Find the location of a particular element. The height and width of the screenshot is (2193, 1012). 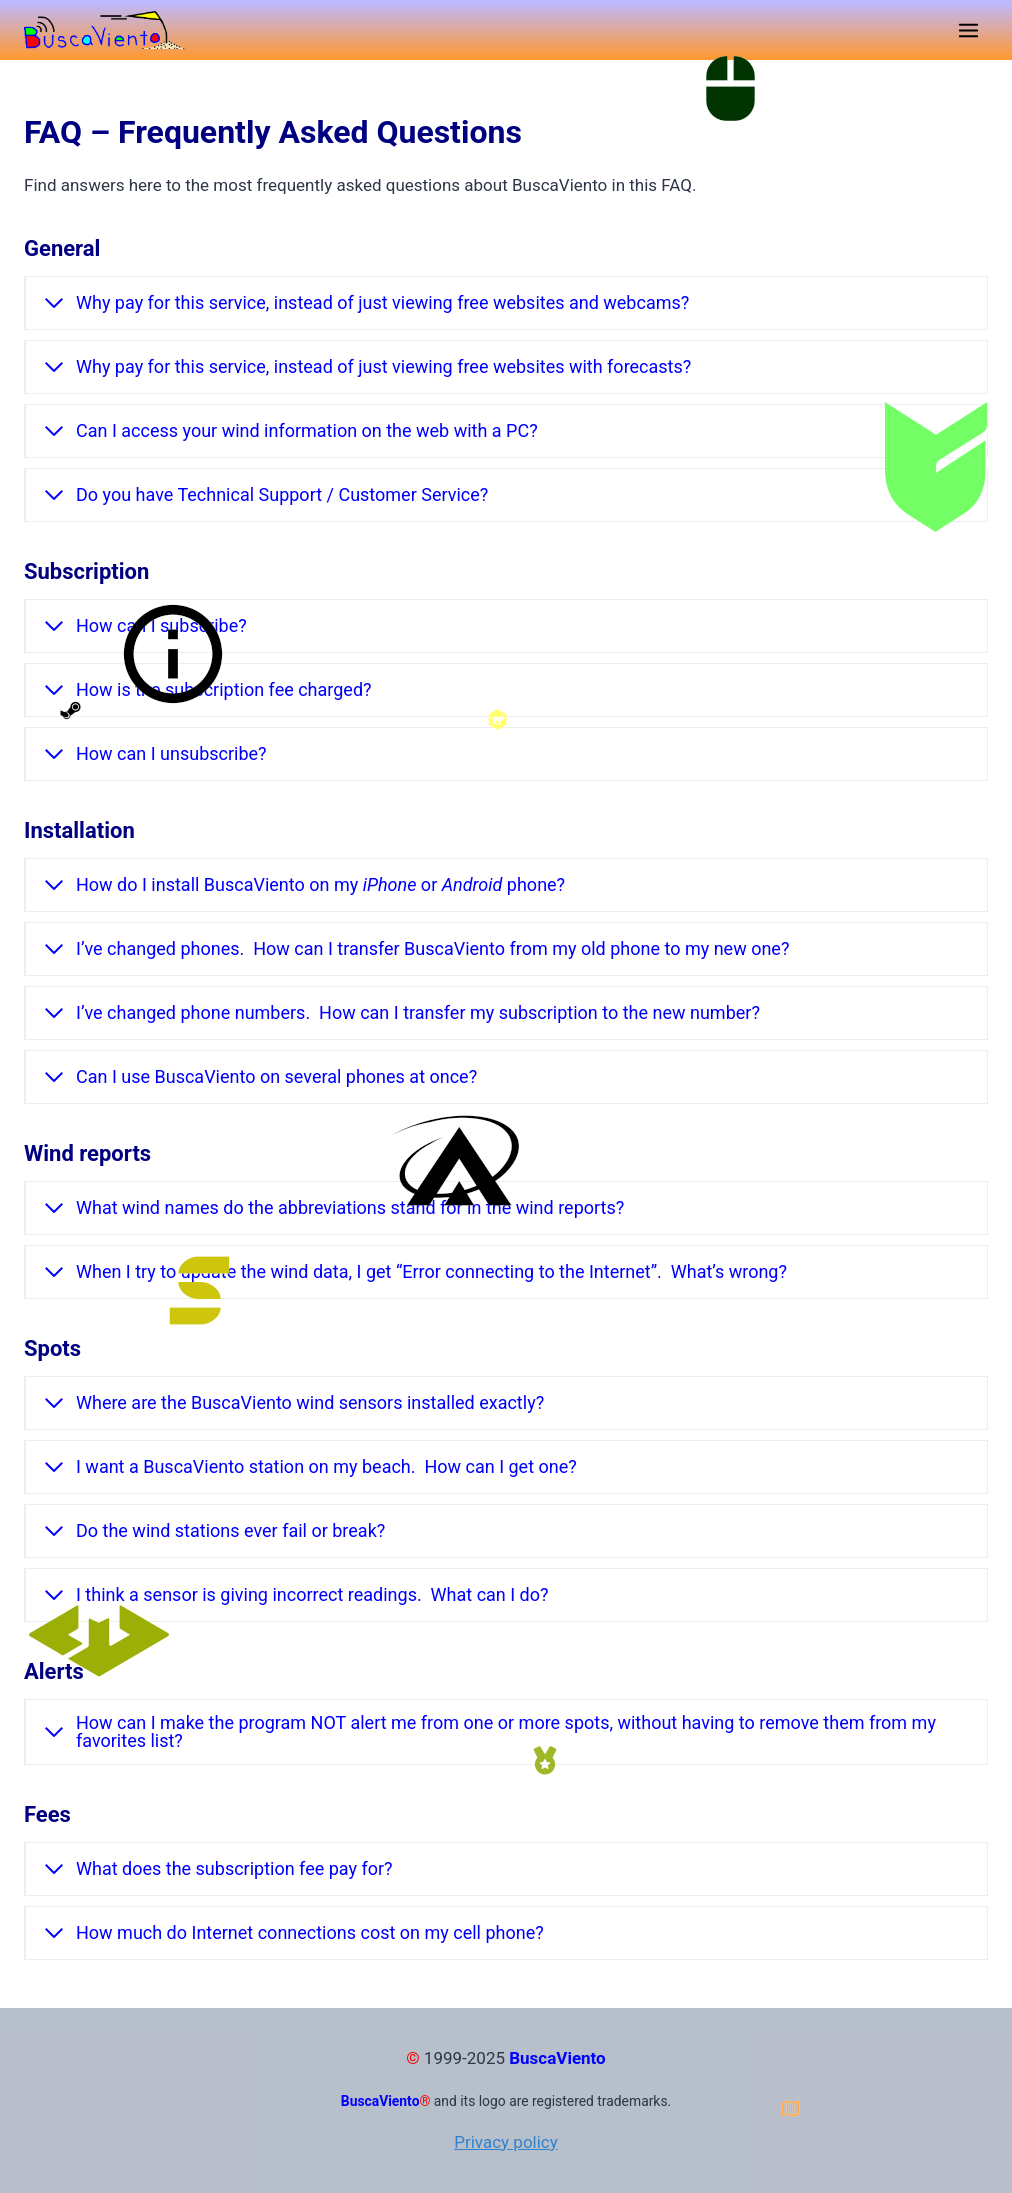

sitrox brand logo is located at coordinates (199, 1290).